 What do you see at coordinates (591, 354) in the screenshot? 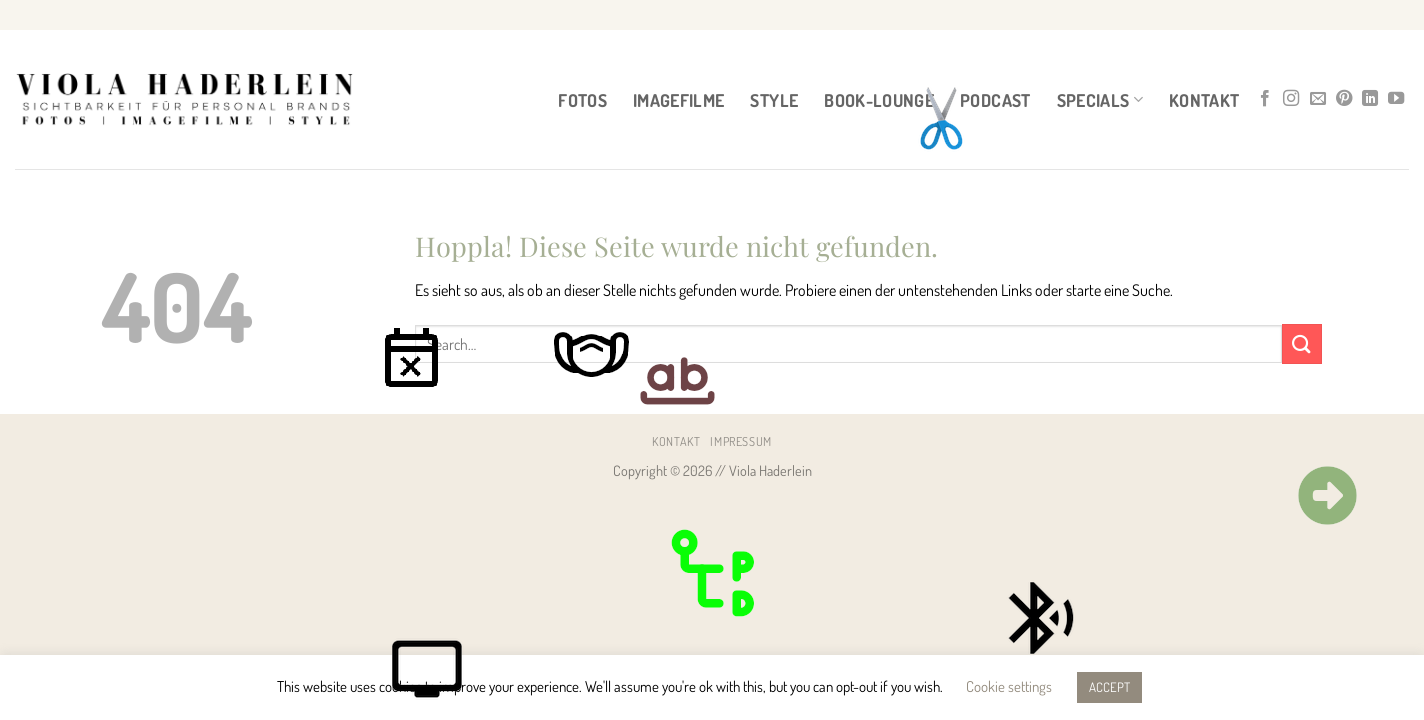
I see `indicates face mask required` at bounding box center [591, 354].